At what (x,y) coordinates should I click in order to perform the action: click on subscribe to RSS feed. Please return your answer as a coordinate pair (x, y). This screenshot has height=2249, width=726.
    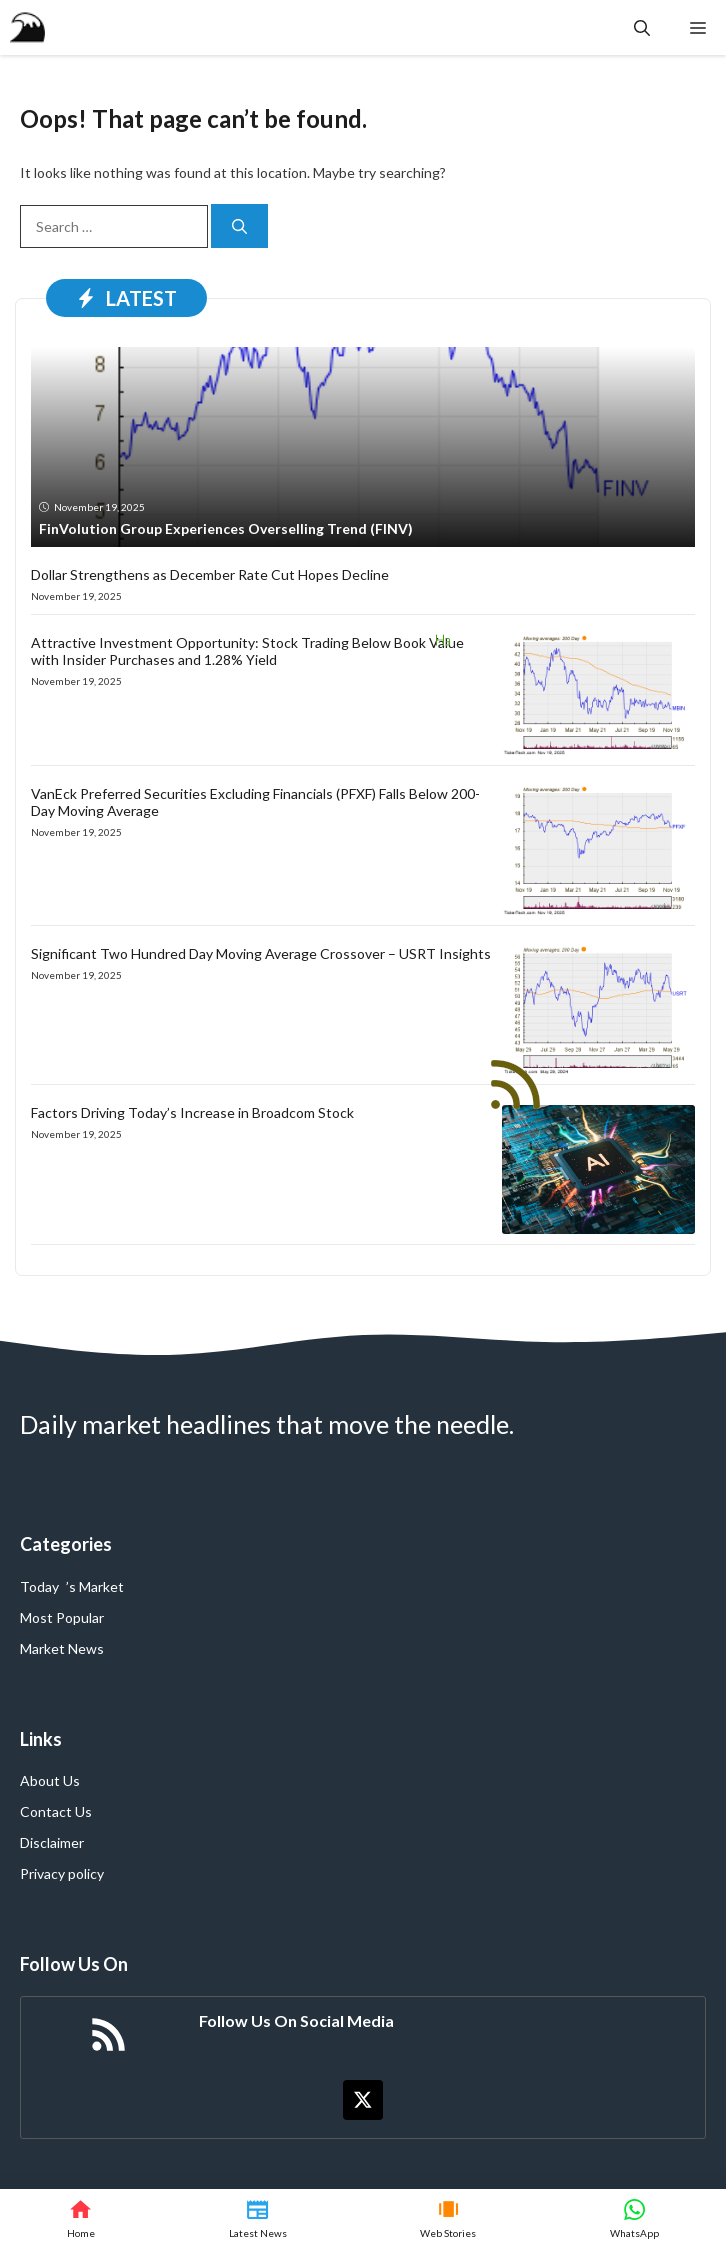
    Looking at the image, I should click on (515, 1084).